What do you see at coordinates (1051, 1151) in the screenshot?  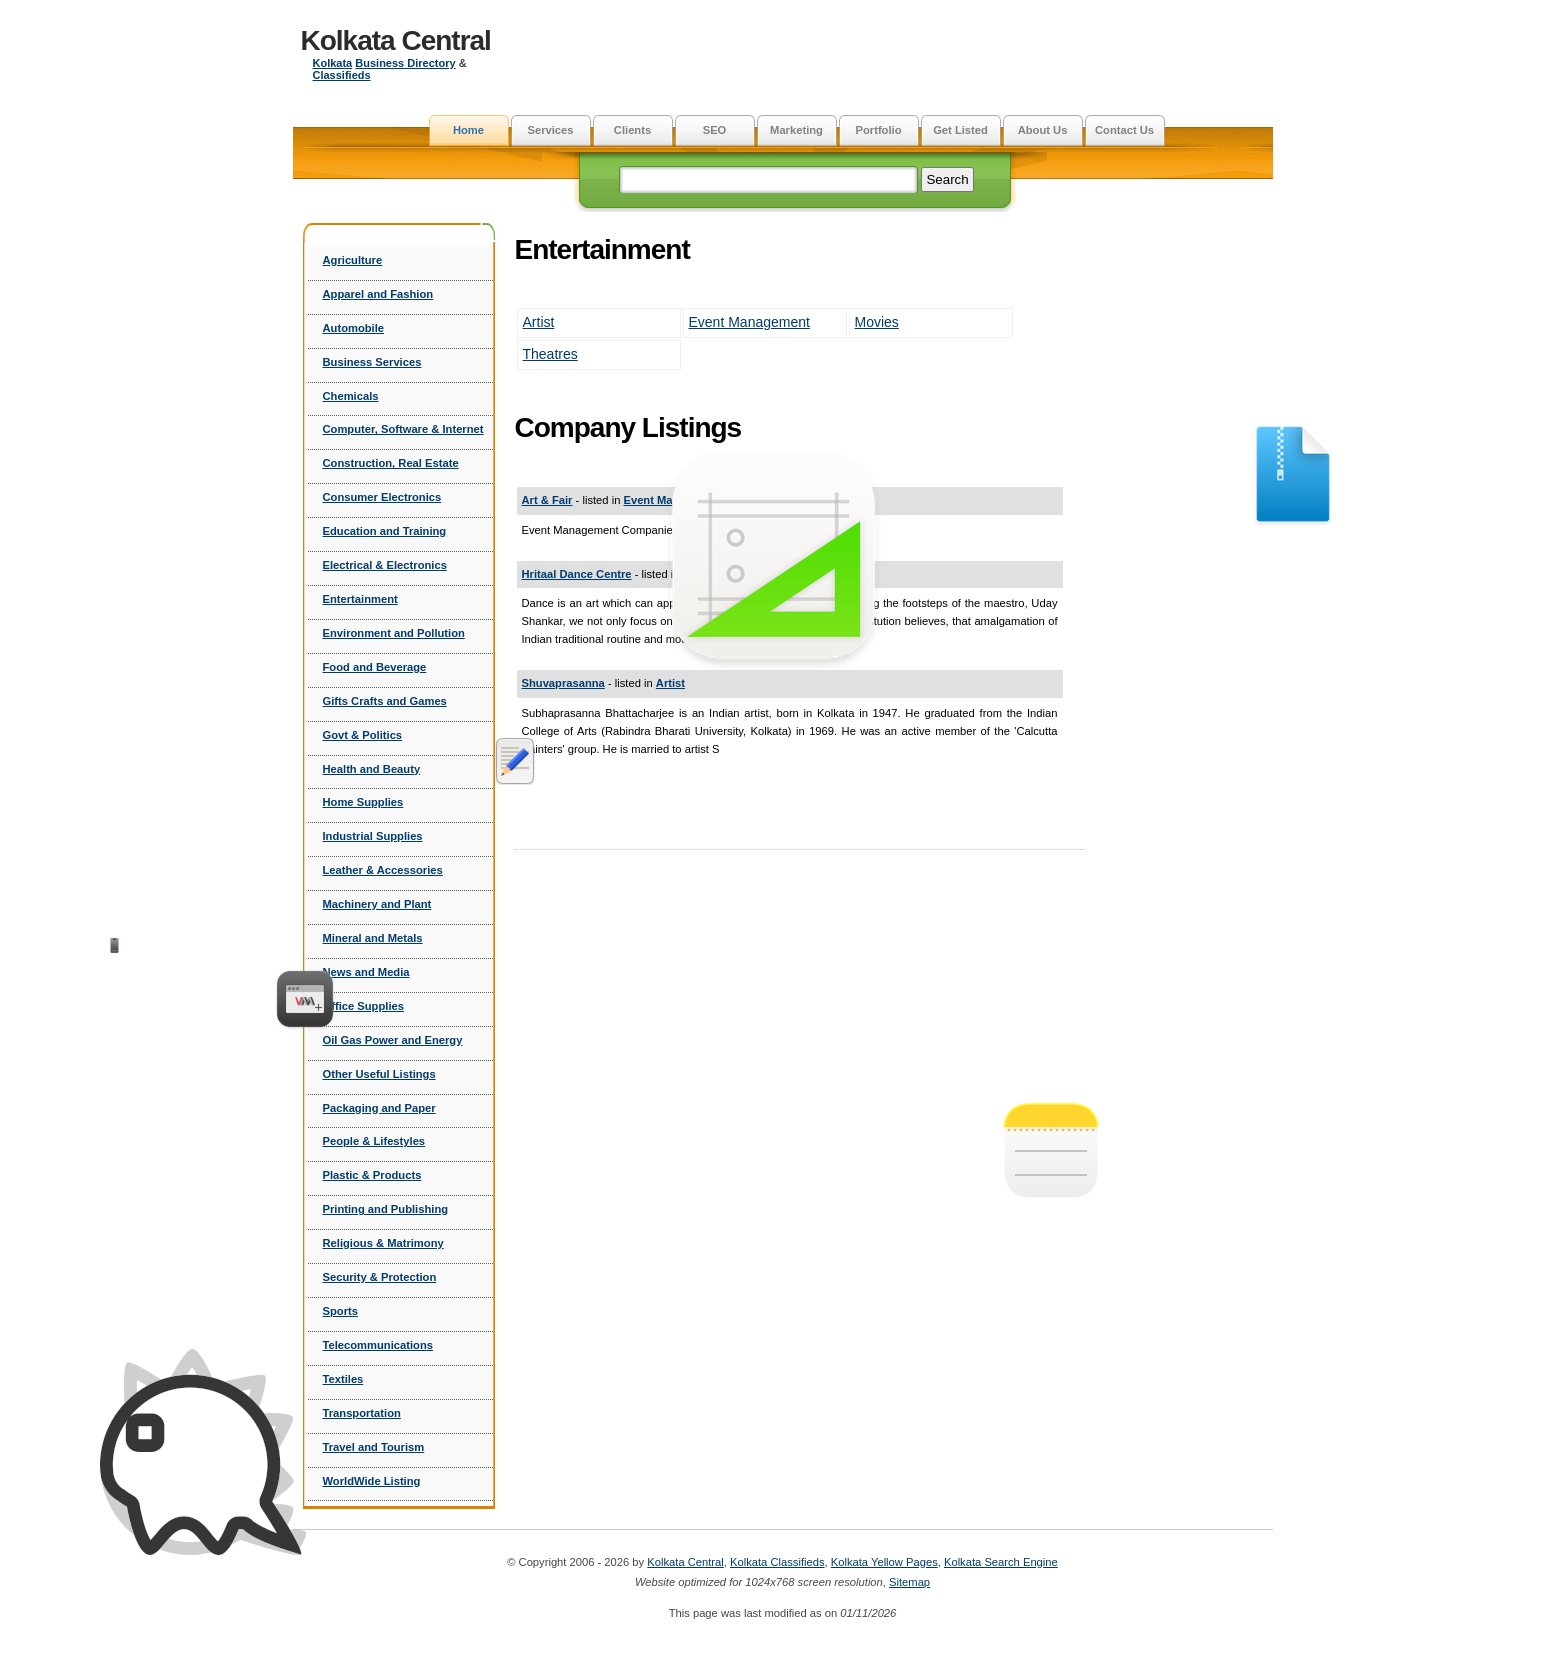 I see `open tomboy notes app` at bounding box center [1051, 1151].